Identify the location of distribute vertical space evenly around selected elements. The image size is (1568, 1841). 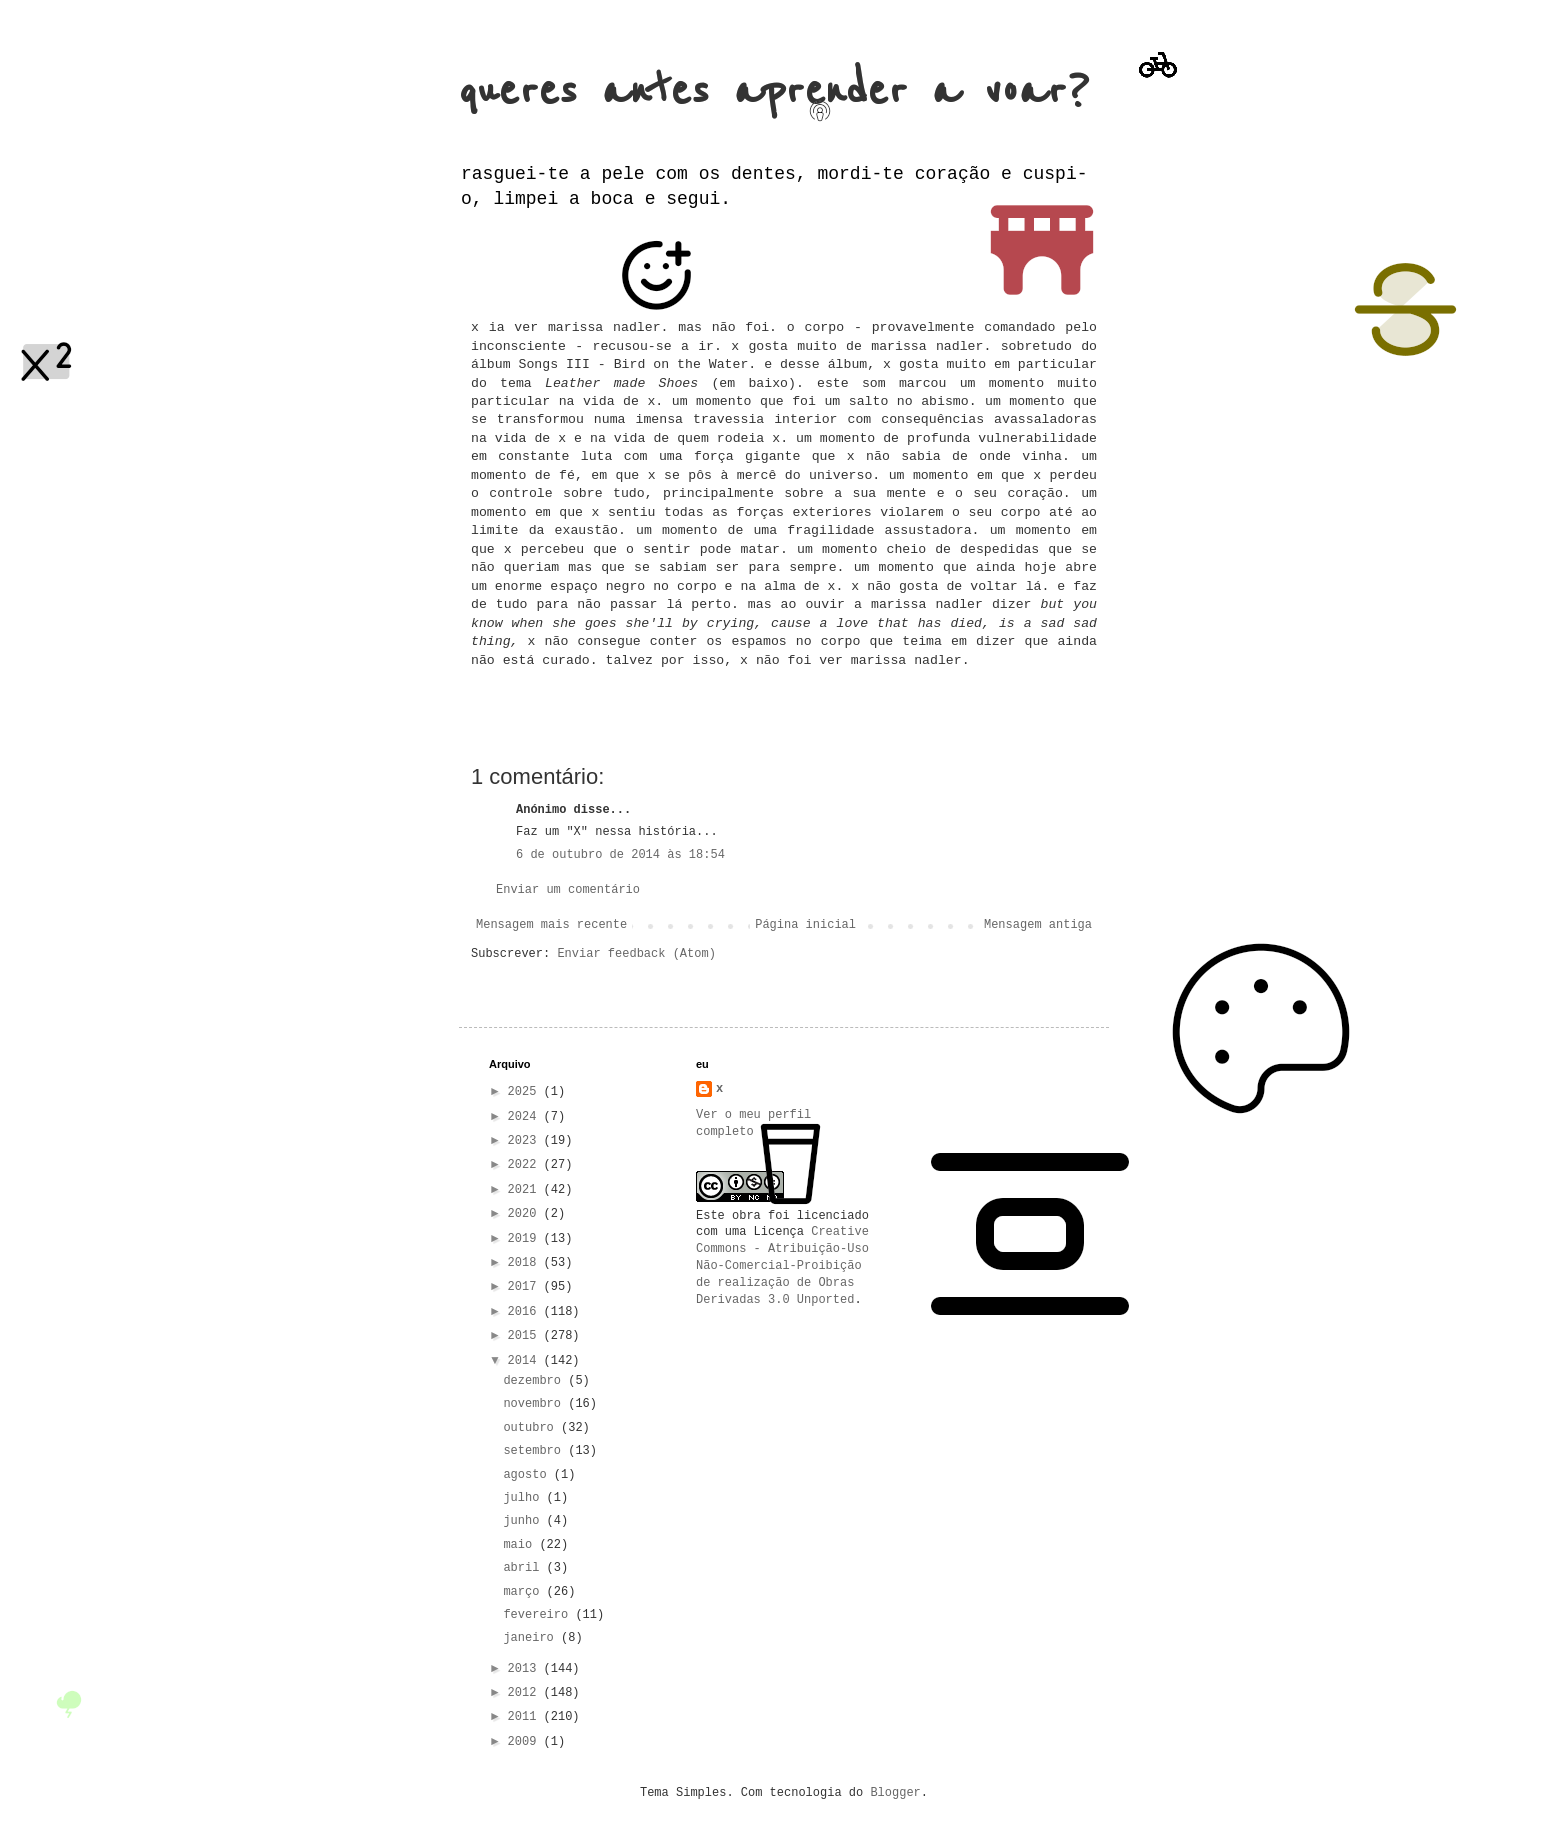
(1030, 1234).